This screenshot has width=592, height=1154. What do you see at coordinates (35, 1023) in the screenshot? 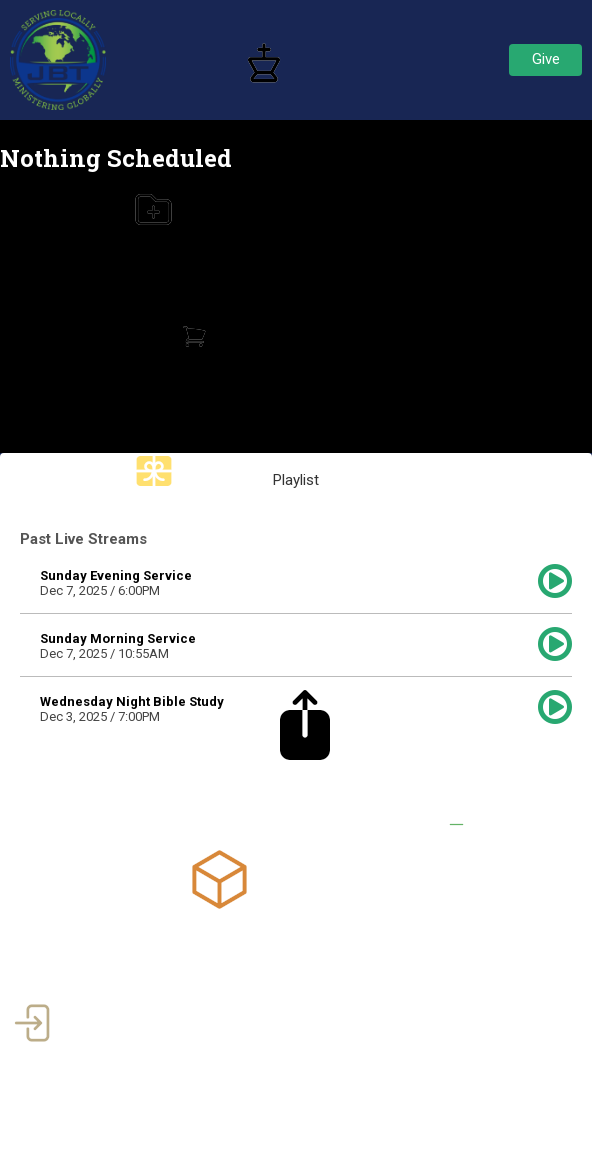
I see `log in to your account` at bounding box center [35, 1023].